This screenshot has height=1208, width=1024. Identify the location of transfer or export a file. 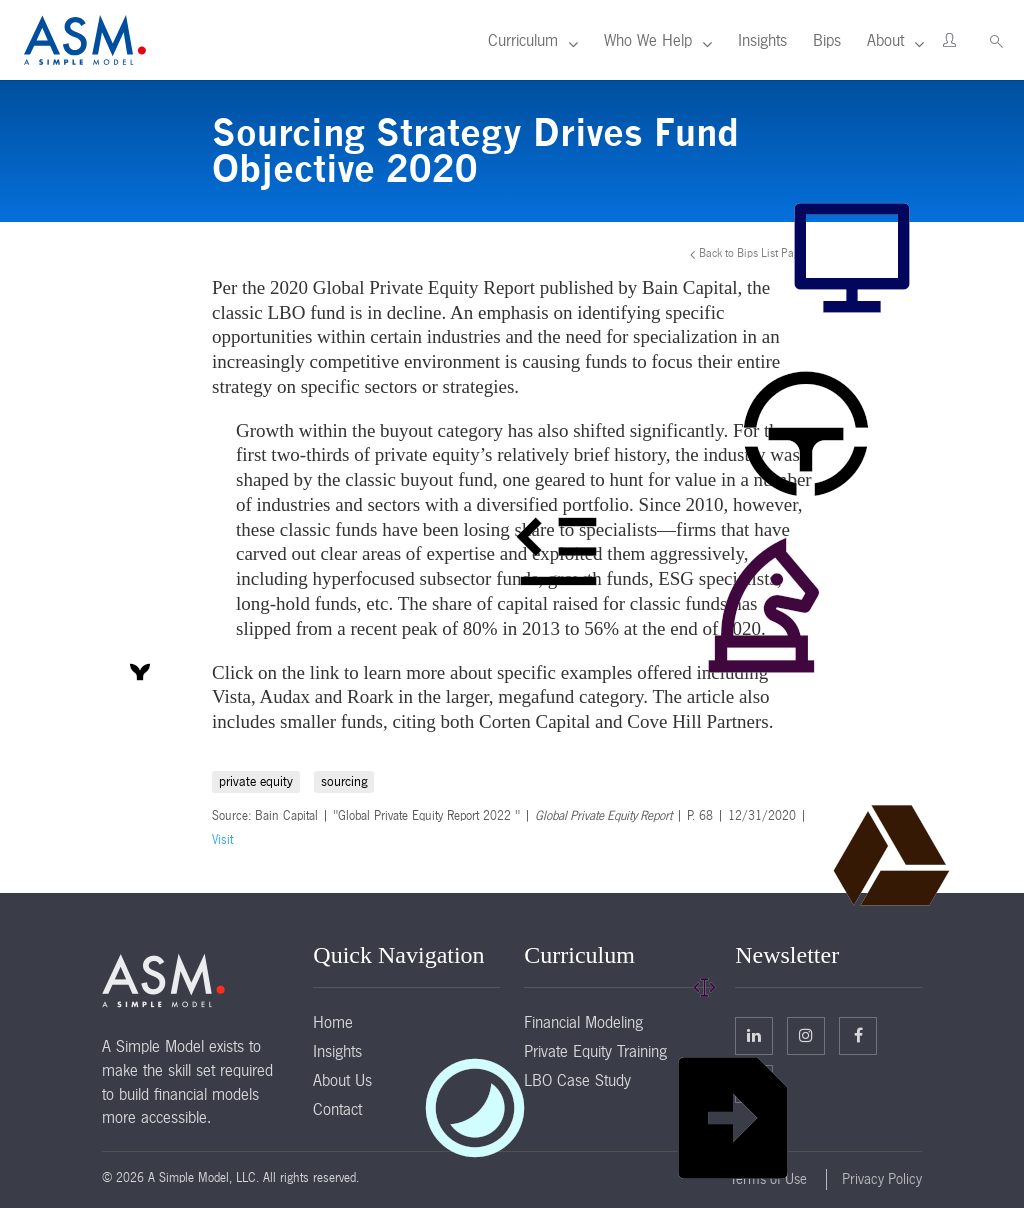
(733, 1118).